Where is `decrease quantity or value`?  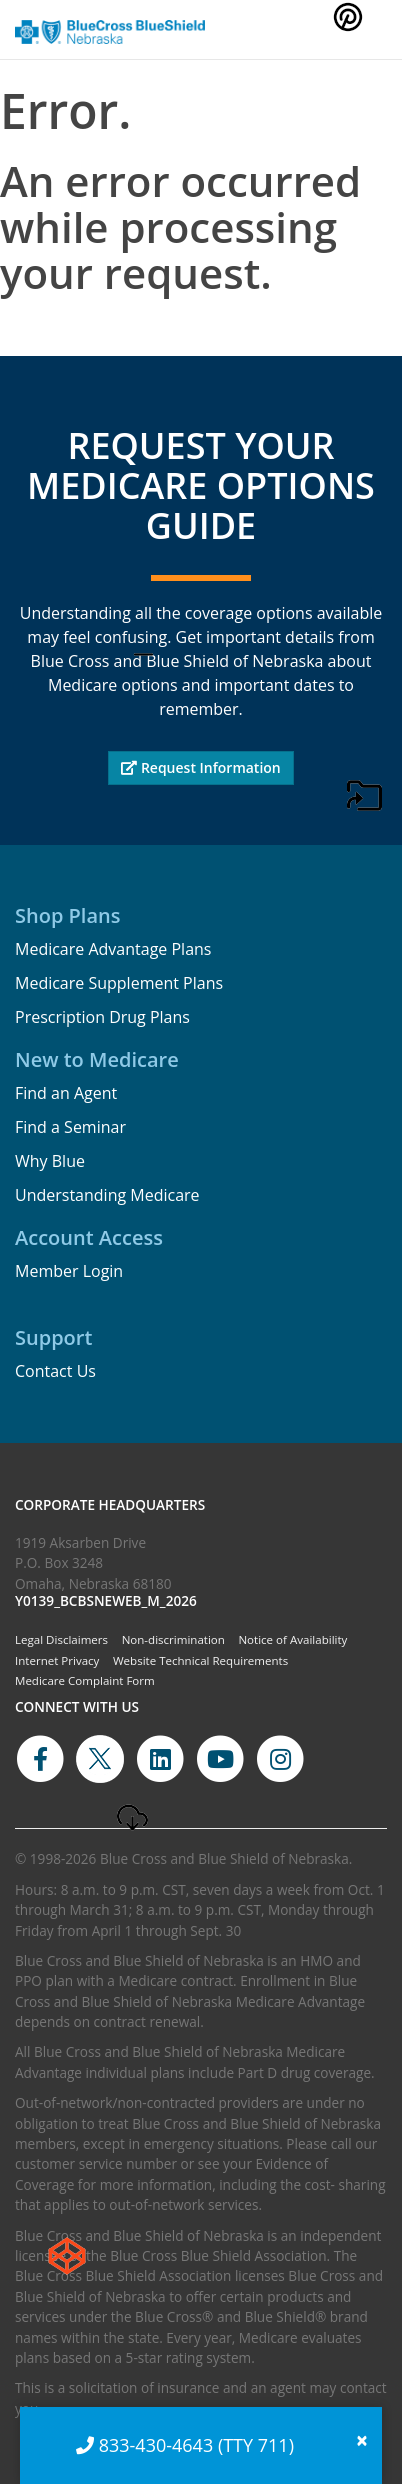 decrease quantity or value is located at coordinates (143, 654).